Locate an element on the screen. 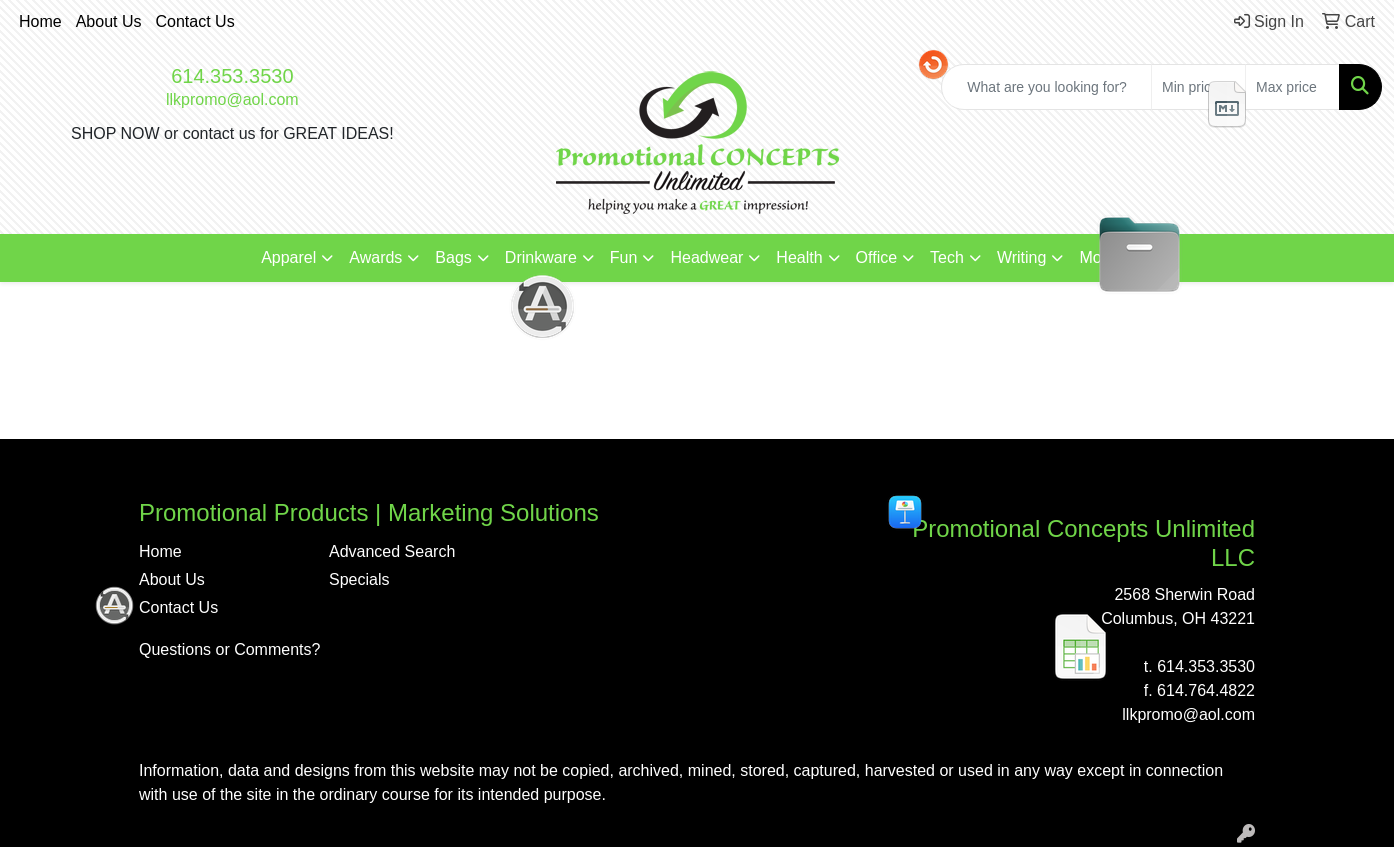  check for available software updates is located at coordinates (542, 306).